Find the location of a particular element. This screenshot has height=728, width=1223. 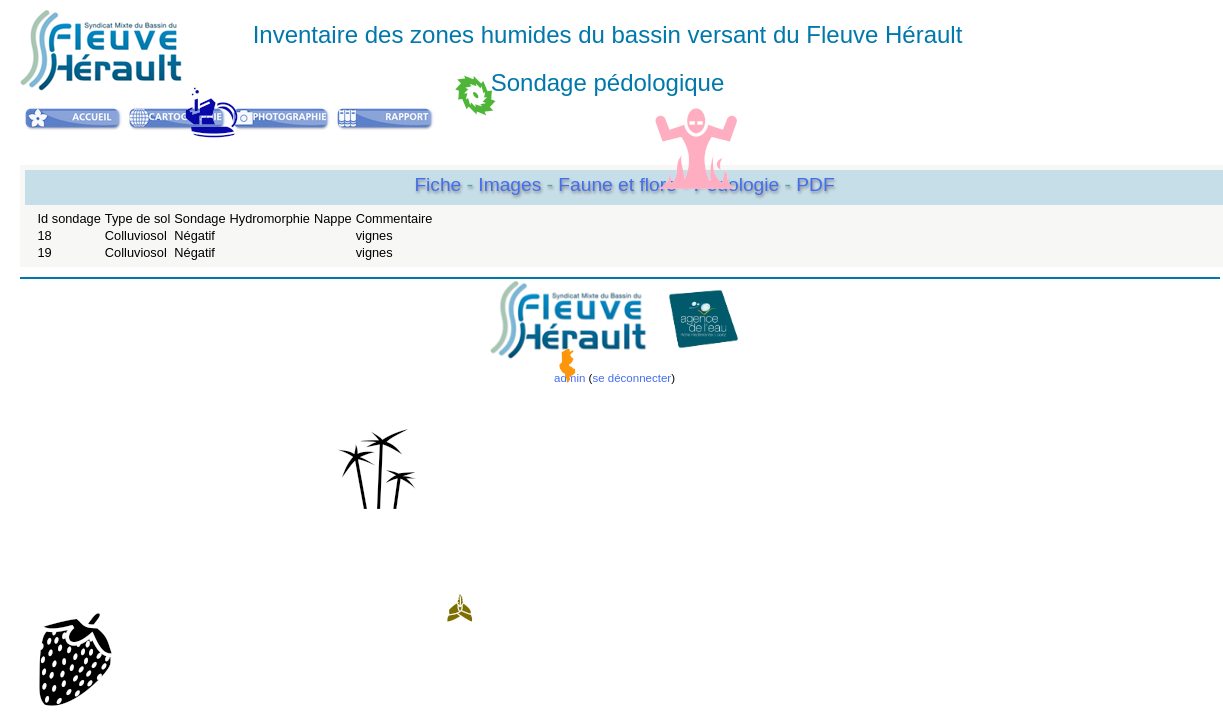

summon or activate ifrit character is located at coordinates (697, 149).